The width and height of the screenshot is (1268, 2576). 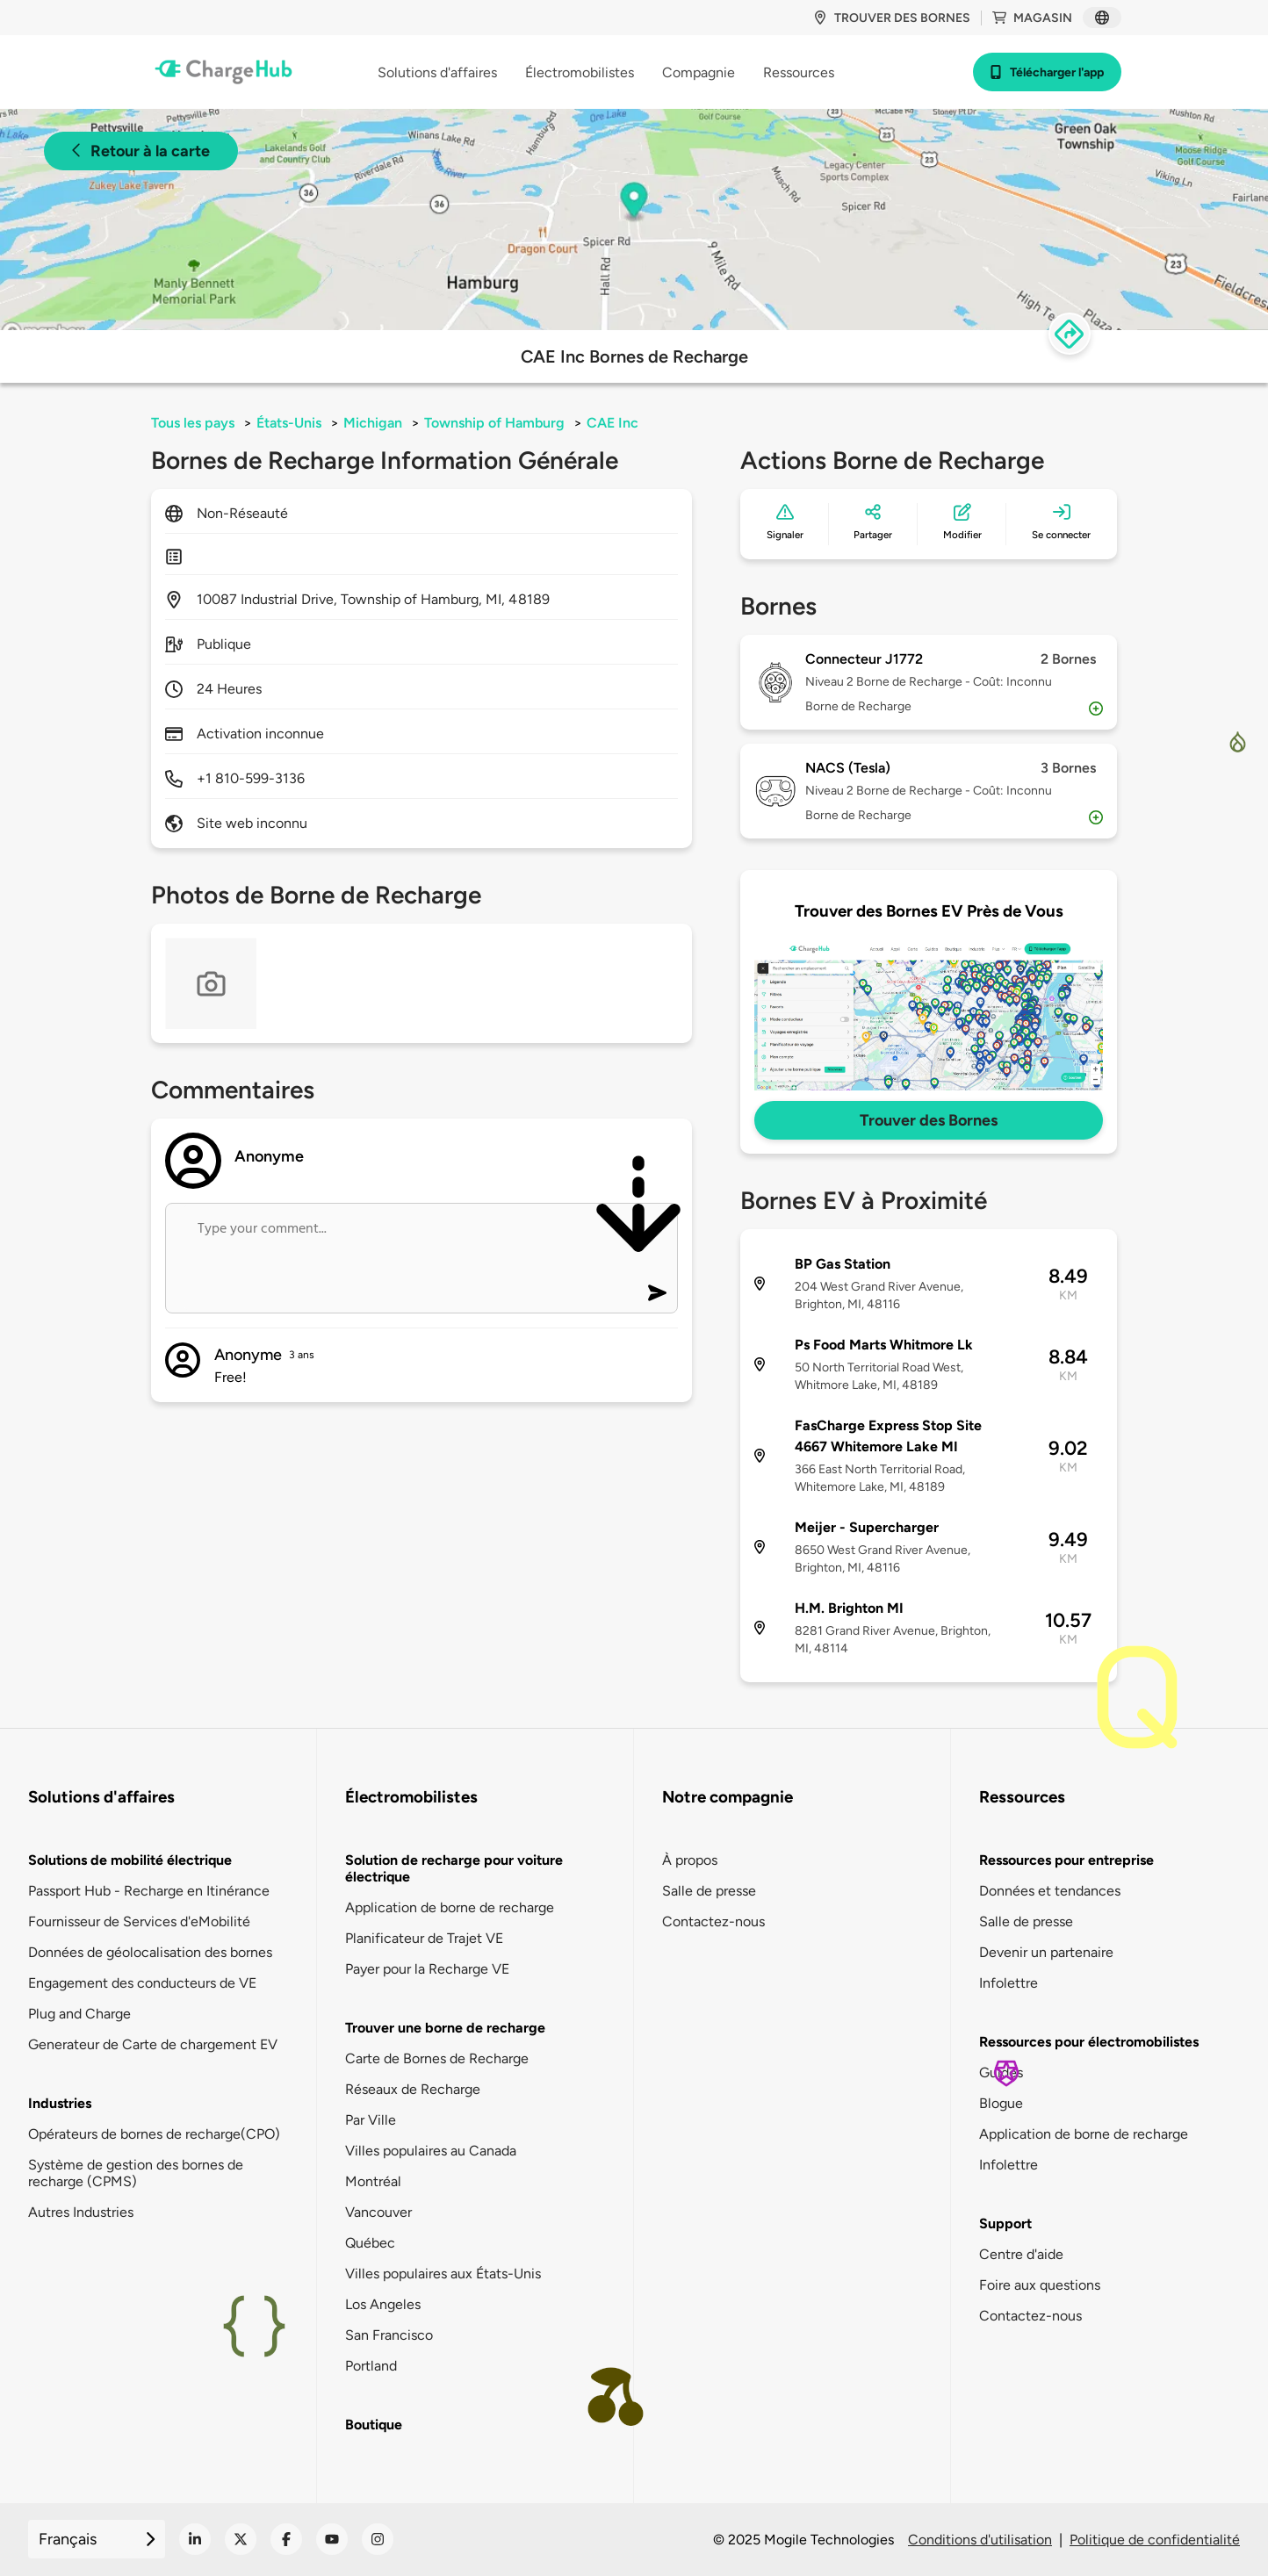 What do you see at coordinates (638, 1204) in the screenshot?
I see `download in progress` at bounding box center [638, 1204].